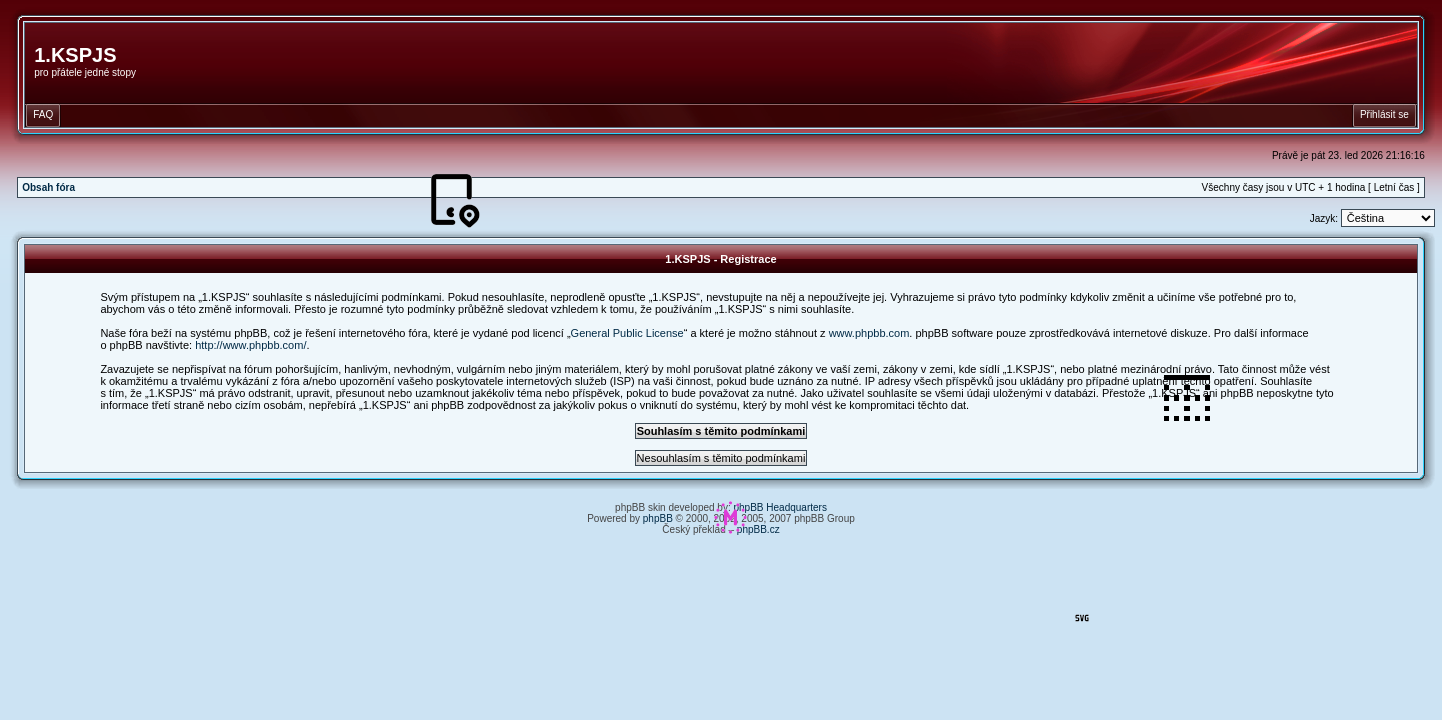  Describe the element at coordinates (1187, 398) in the screenshot. I see `apply border to top edge of cell or table` at that location.